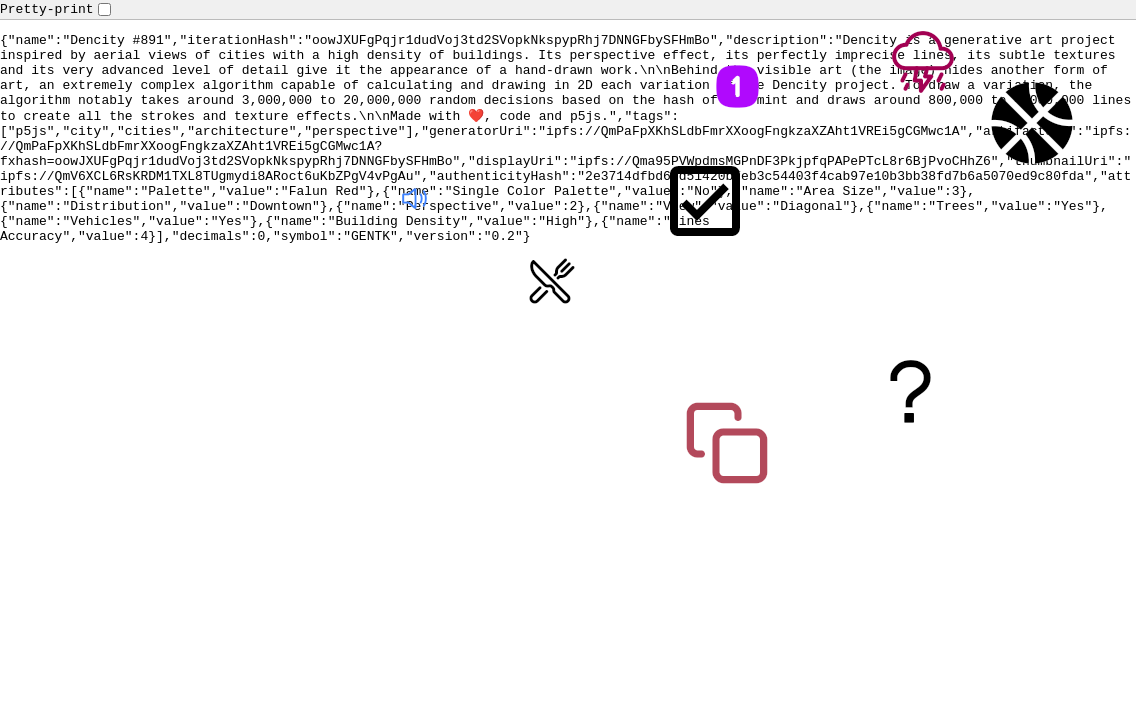  Describe the element at coordinates (705, 201) in the screenshot. I see `select or confirm an option` at that location.